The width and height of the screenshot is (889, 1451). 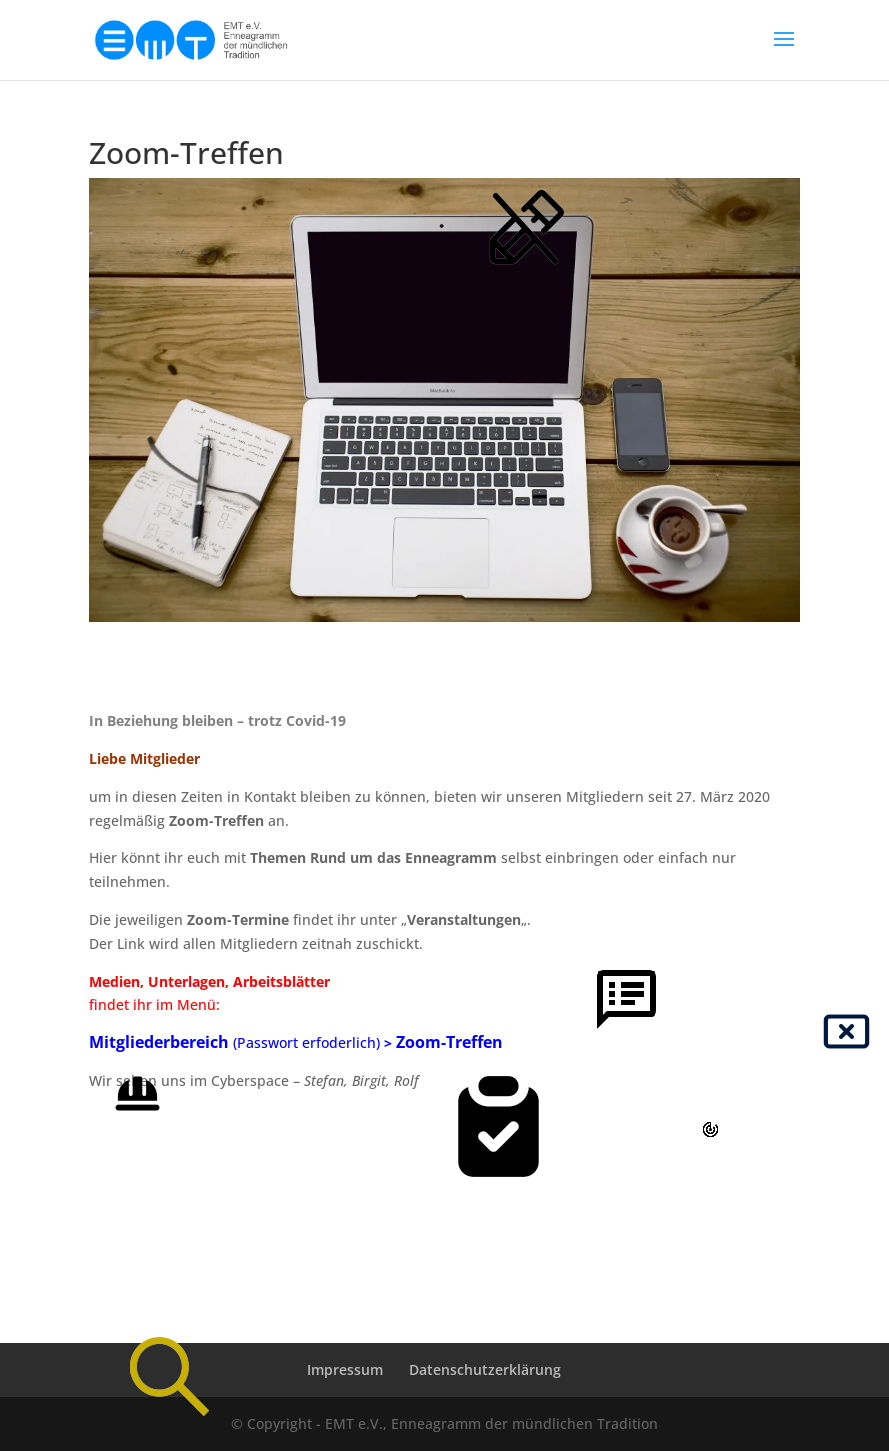 I want to click on mark task as complete, so click(x=498, y=1126).